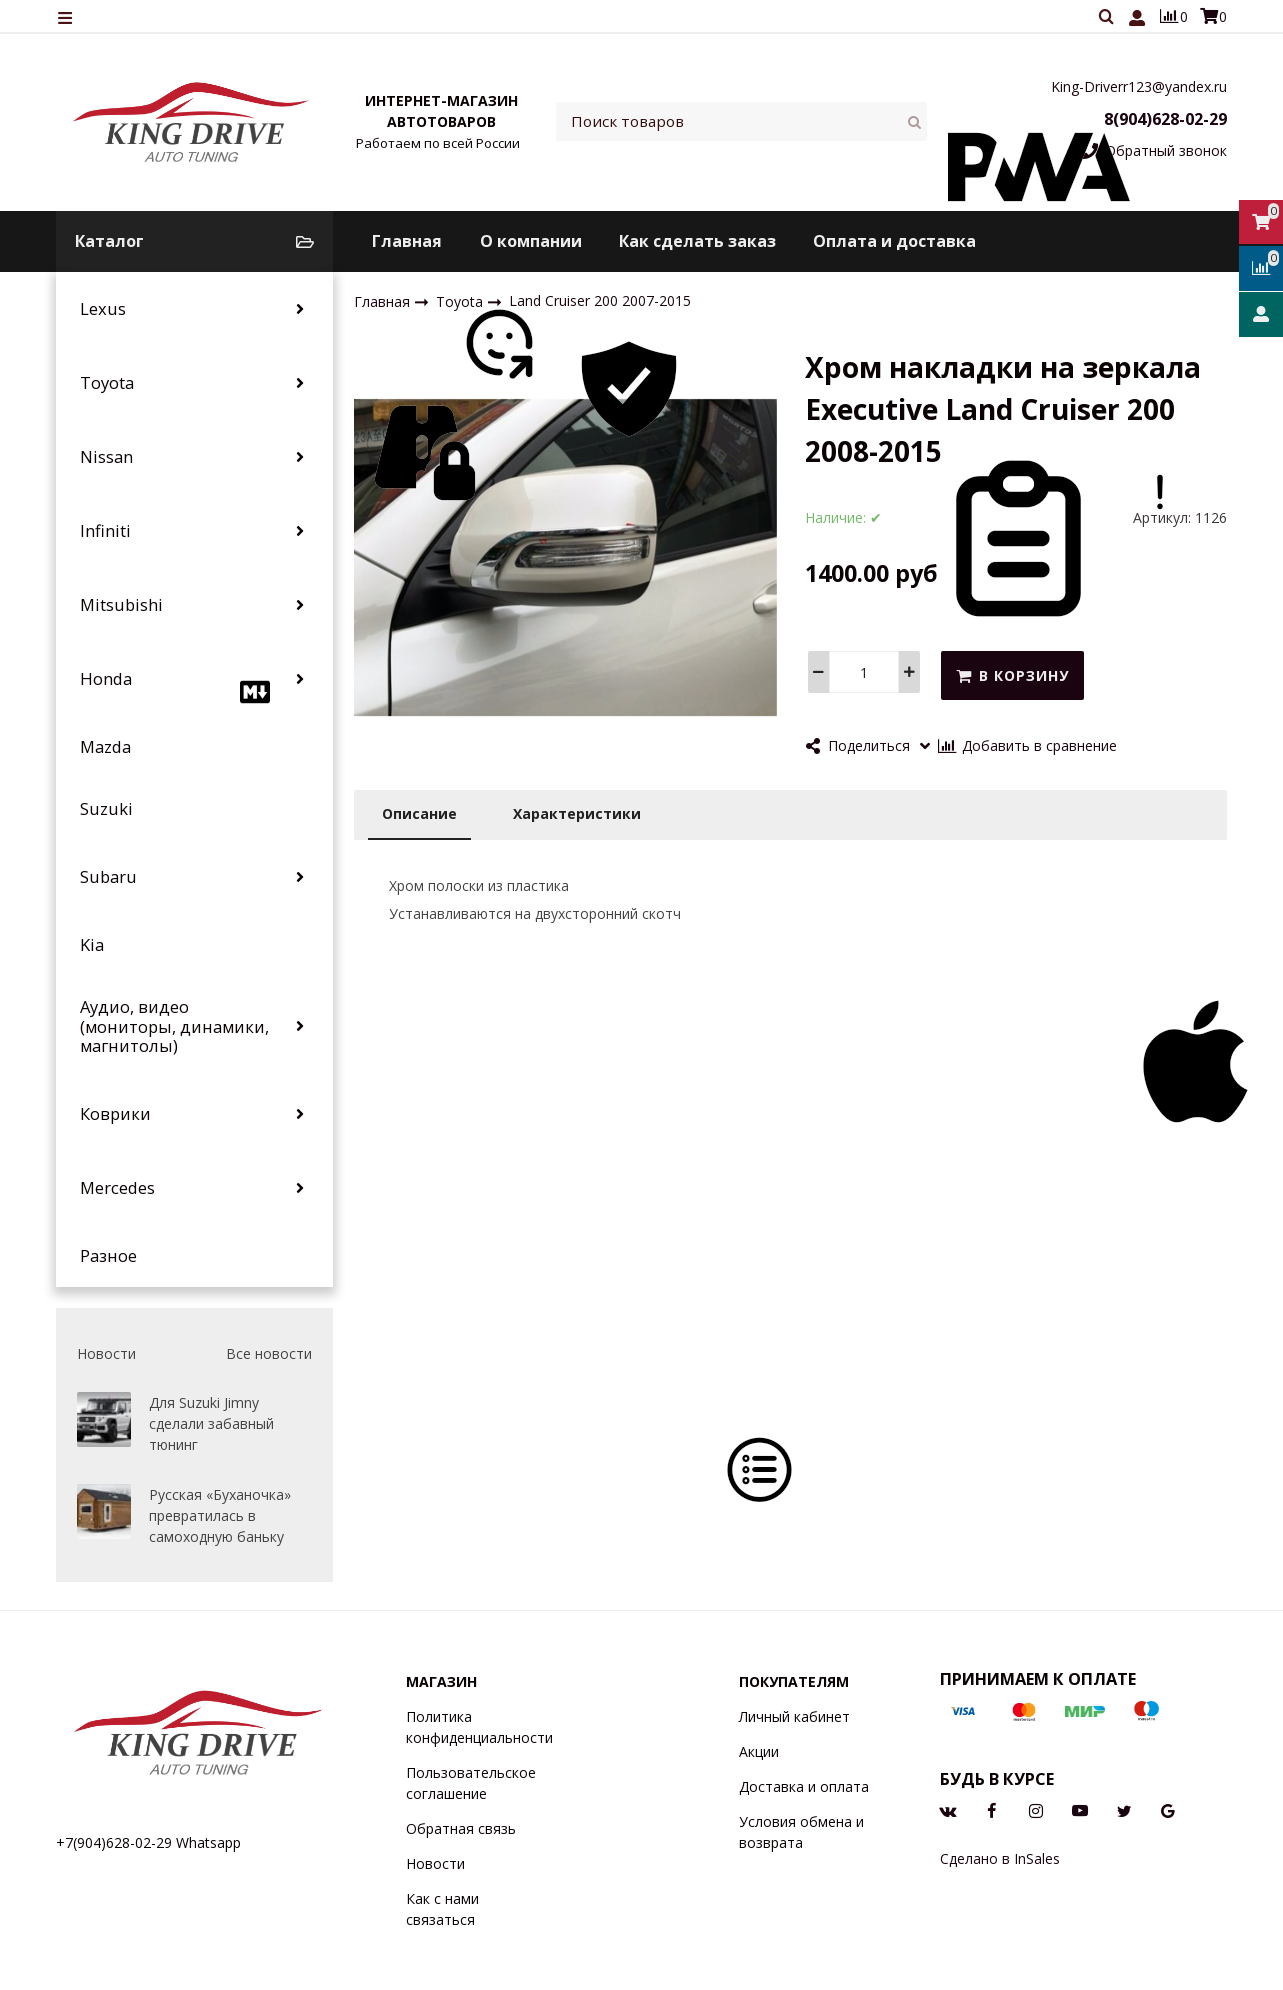  I want to click on share your mood or status with others, so click(499, 342).